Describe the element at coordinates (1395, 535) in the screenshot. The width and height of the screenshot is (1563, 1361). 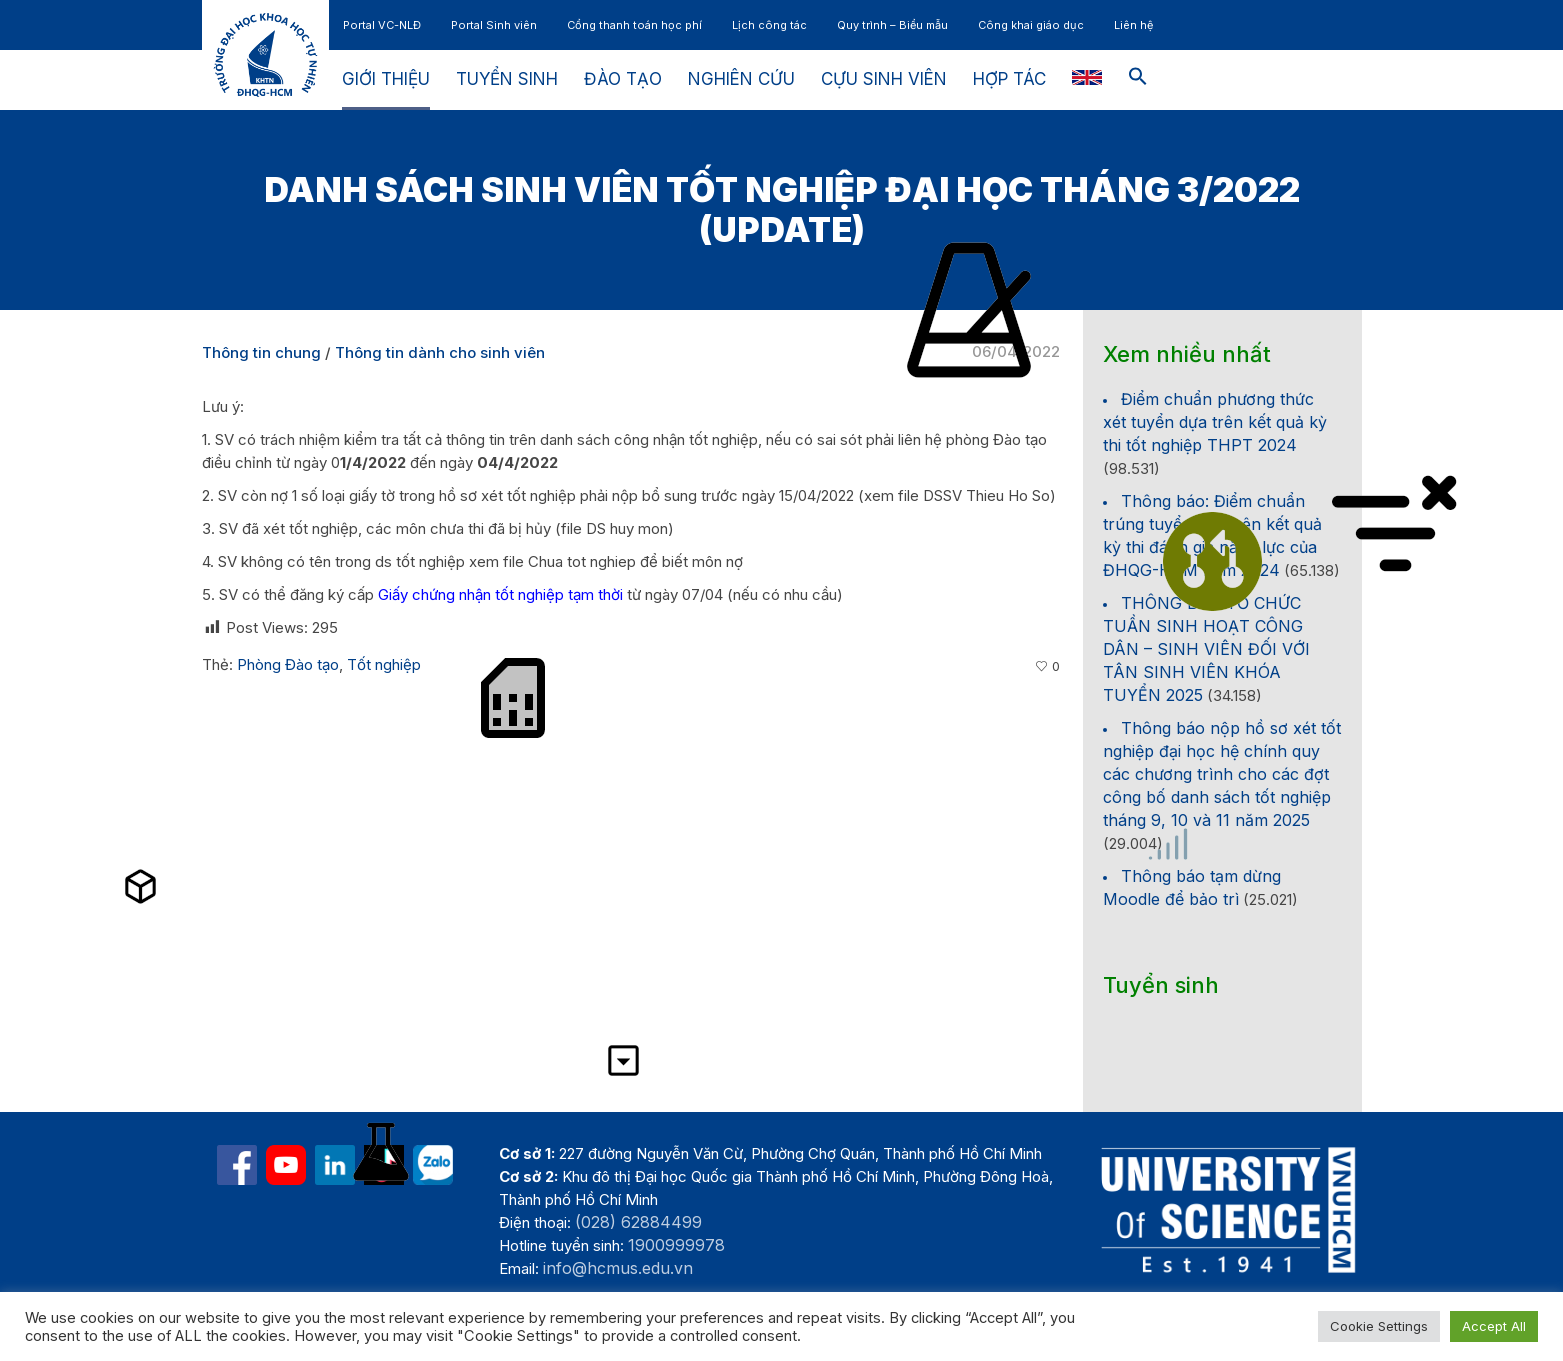
I see `remove or clear active filters` at that location.